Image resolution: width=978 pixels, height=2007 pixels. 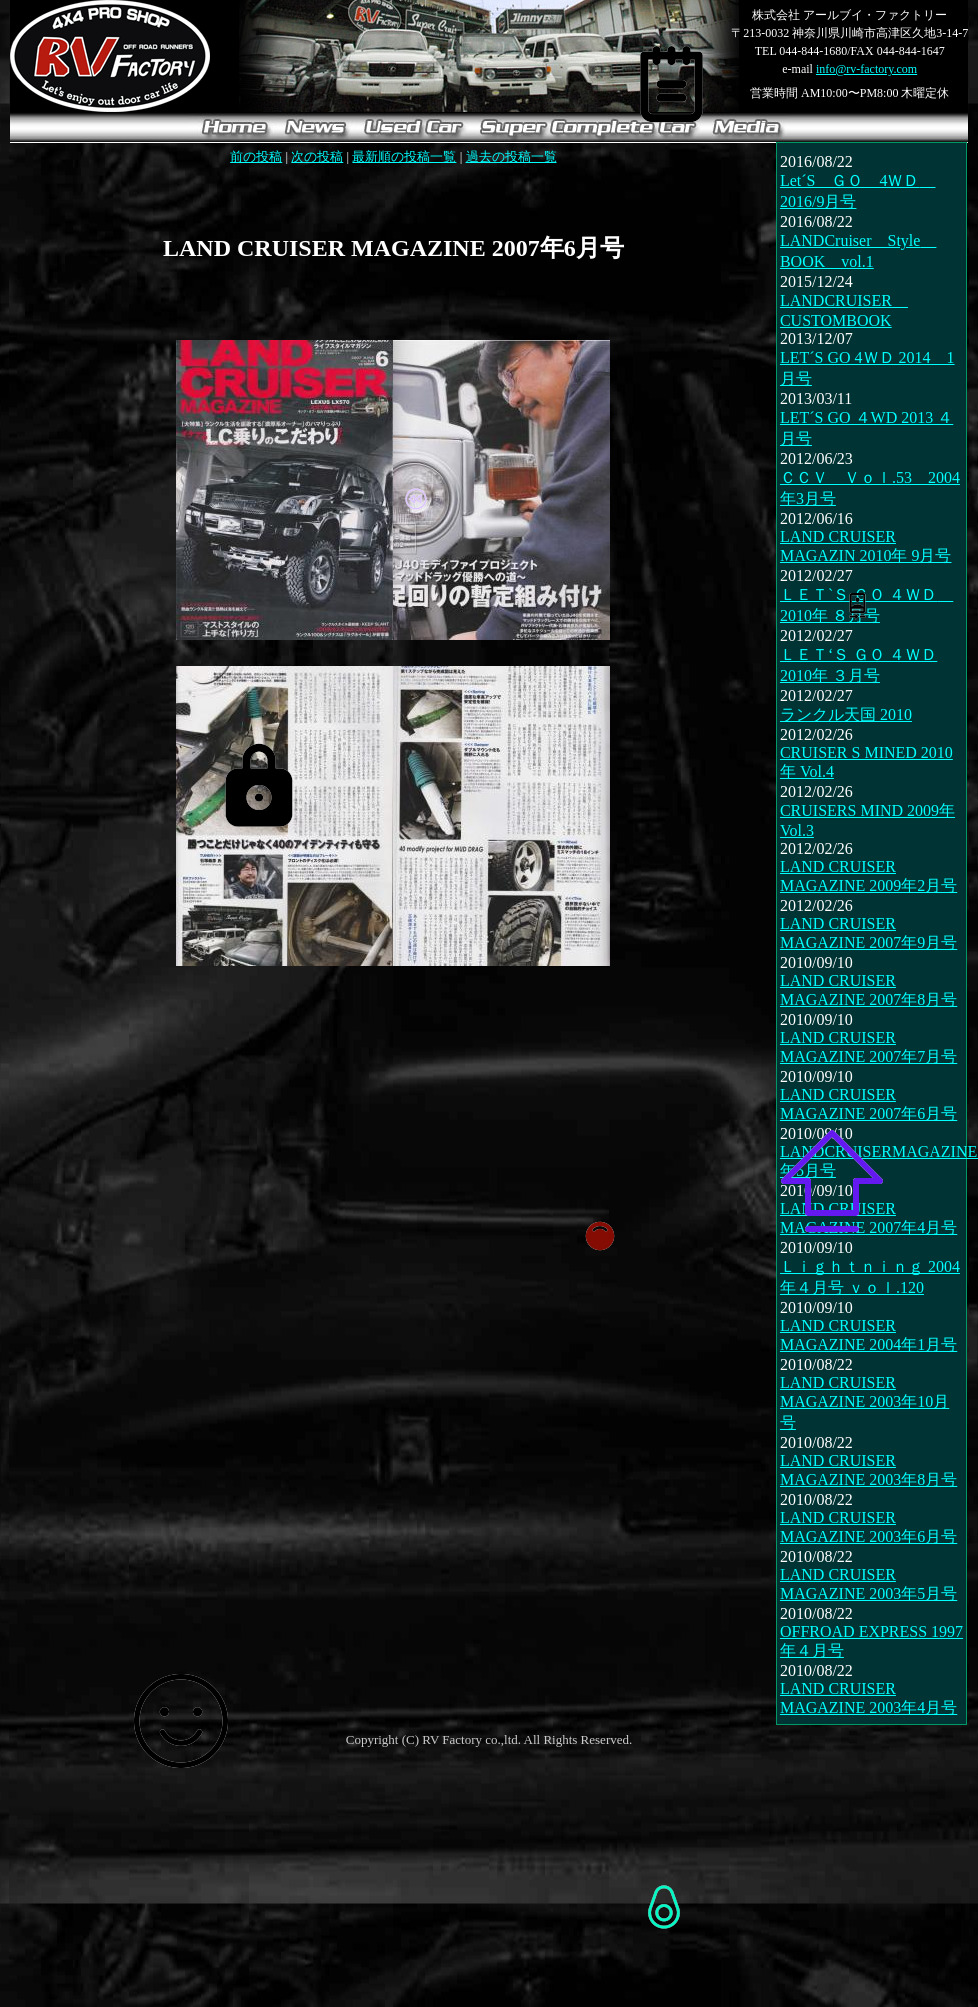 What do you see at coordinates (181, 1721) in the screenshot?
I see `add an emoji or reaction` at bounding box center [181, 1721].